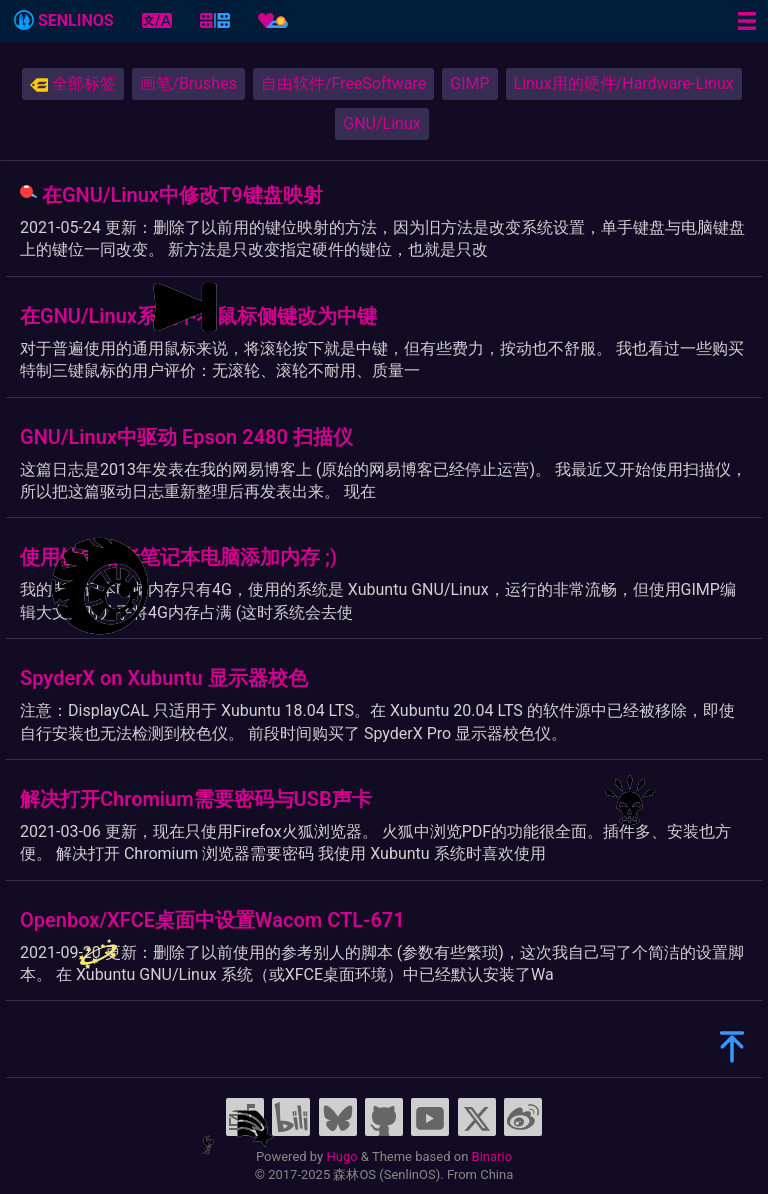  I want to click on view or toggle visibility settings, so click(99, 586).